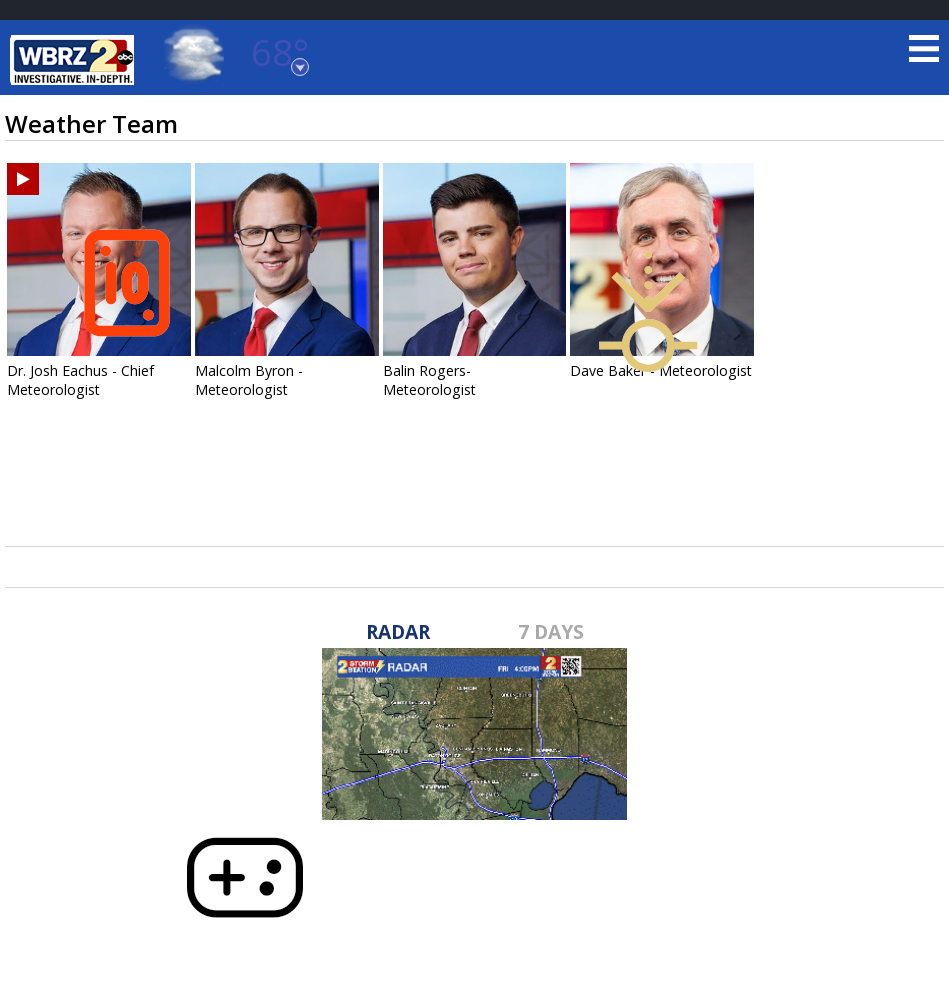  Describe the element at coordinates (127, 283) in the screenshot. I see `represents a 10 playing card in a card game` at that location.